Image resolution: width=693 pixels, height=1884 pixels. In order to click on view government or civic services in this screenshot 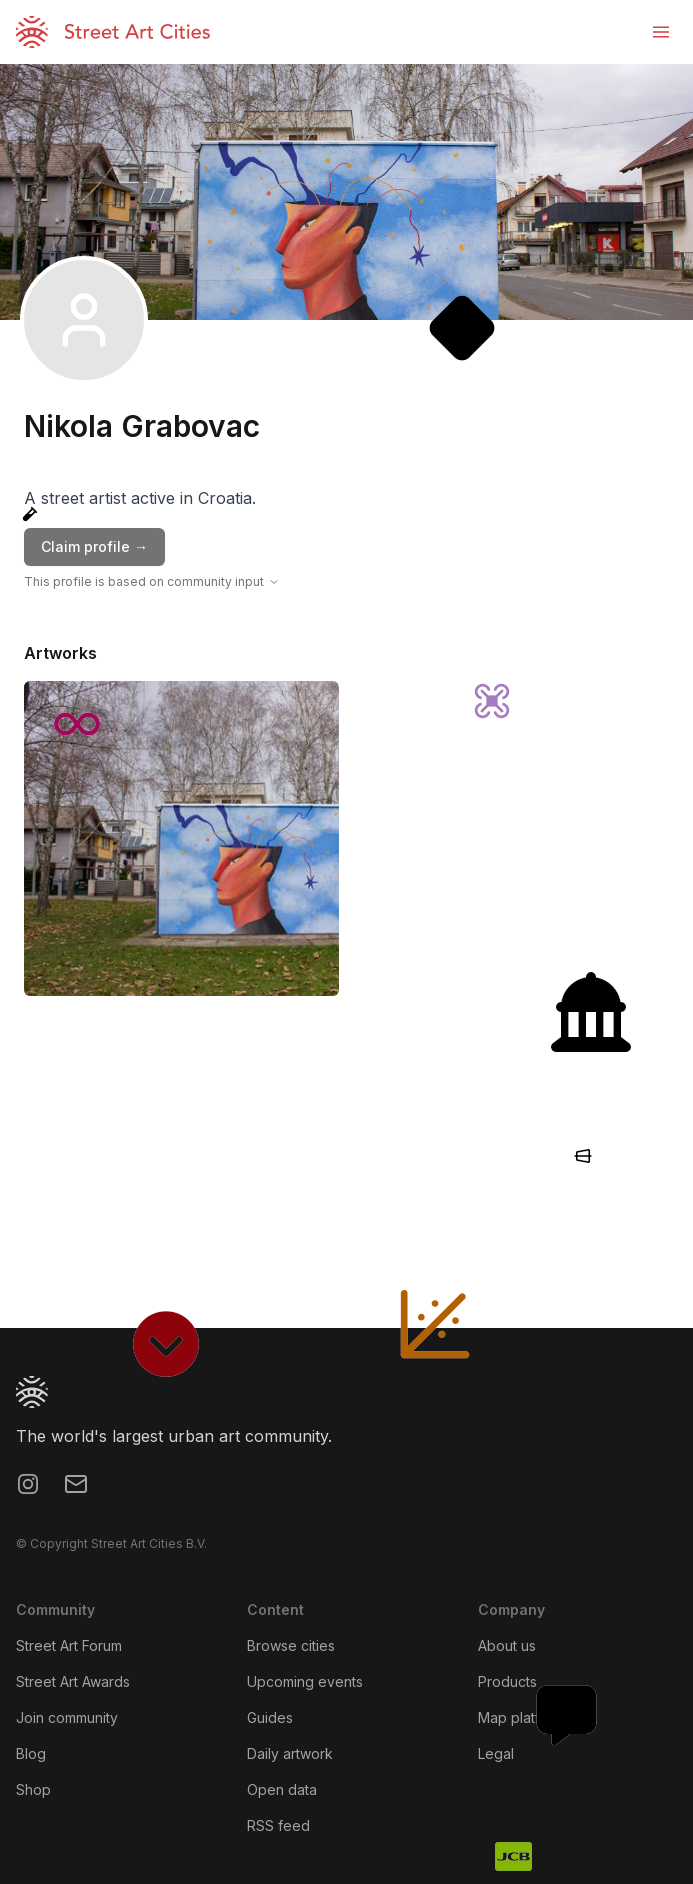, I will do `click(591, 1012)`.